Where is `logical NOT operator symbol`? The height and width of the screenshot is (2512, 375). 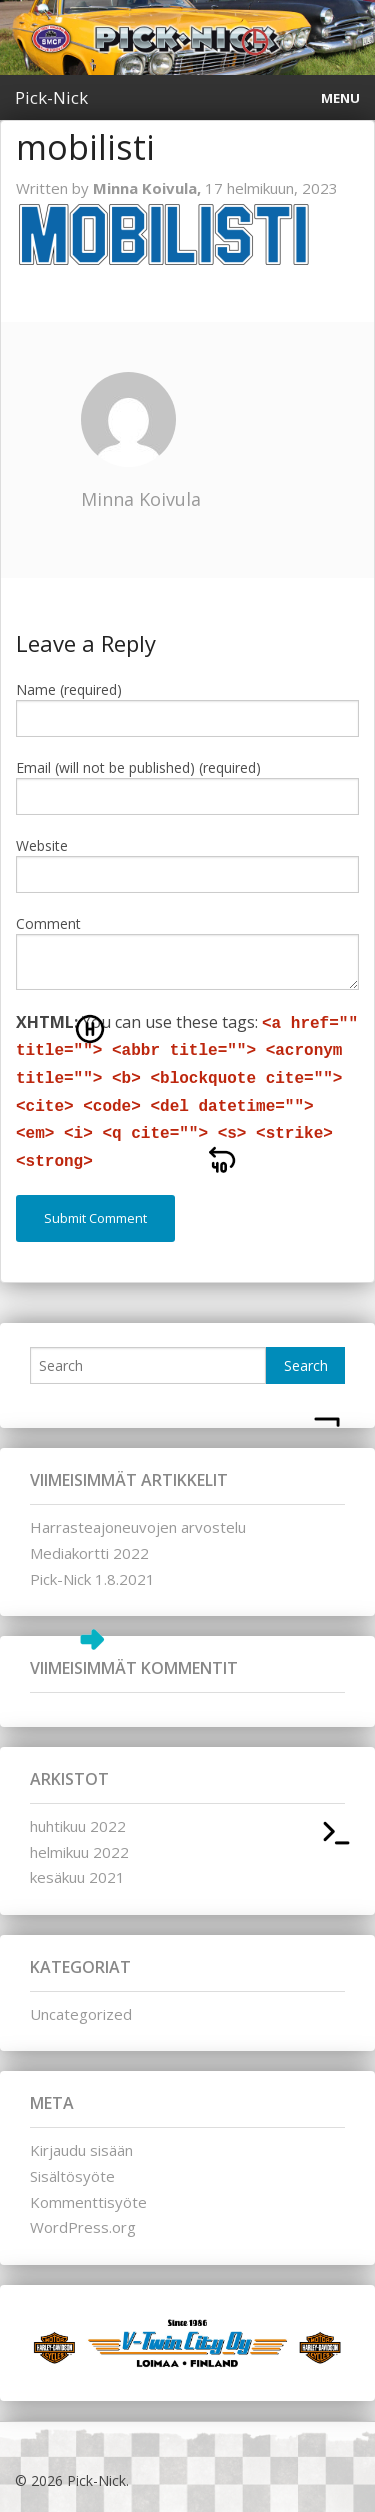
logical NOT operator symbol is located at coordinates (327, 1419).